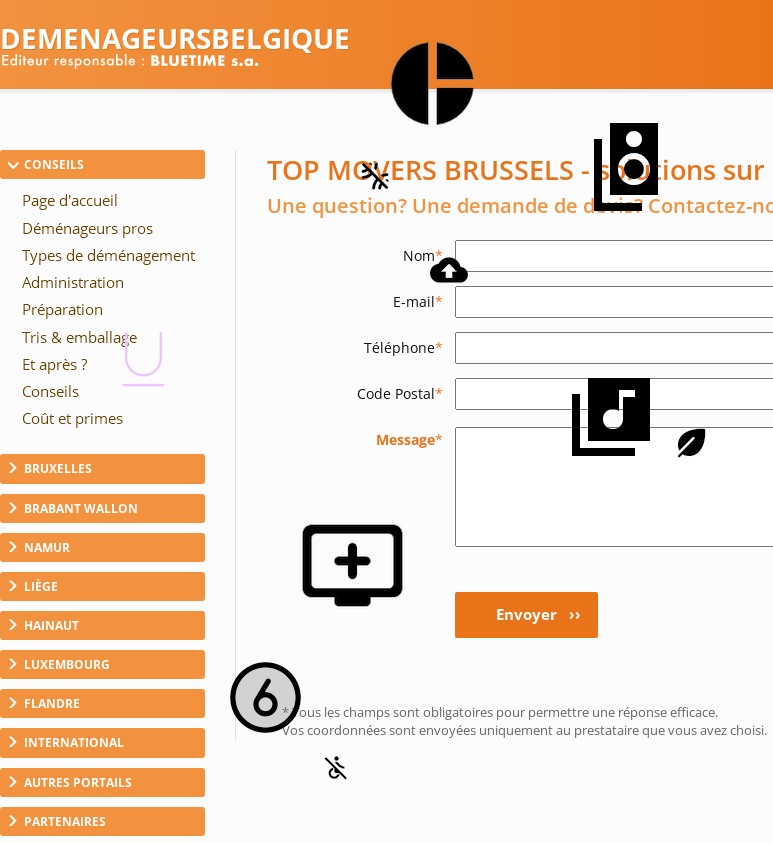 The height and width of the screenshot is (843, 773). Describe the element at coordinates (265, 697) in the screenshot. I see `indicates step 6 in a multi-step process` at that location.